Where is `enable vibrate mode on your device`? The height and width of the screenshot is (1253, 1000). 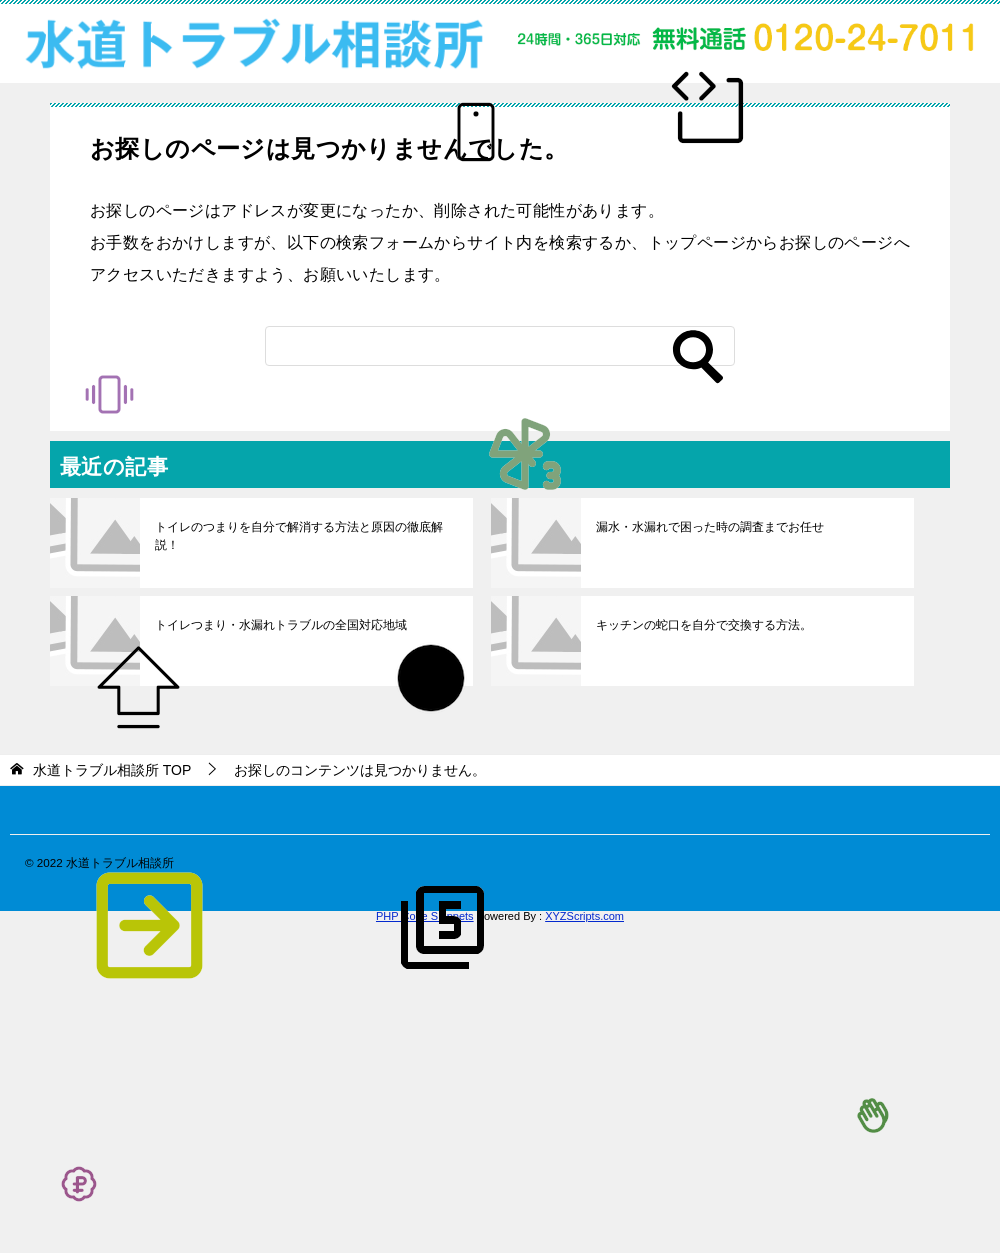 enable vibrate mode on your device is located at coordinates (109, 394).